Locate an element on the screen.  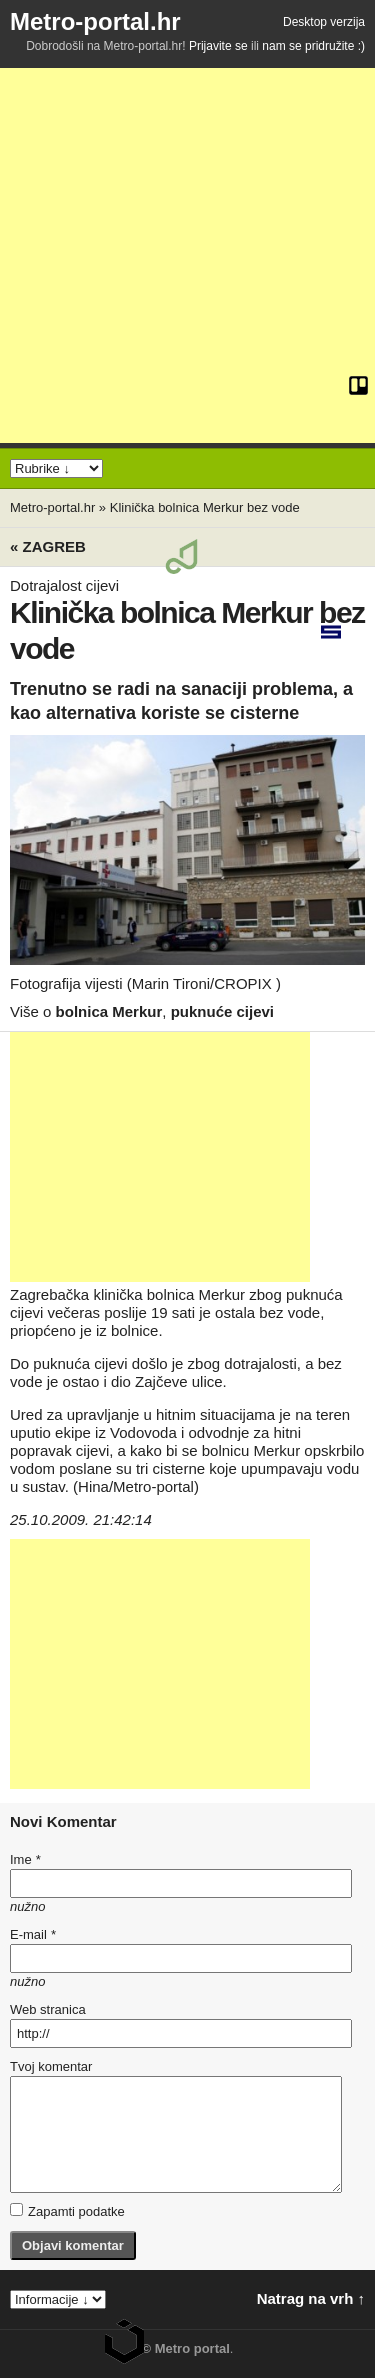
suckless software project logo is located at coordinates (331, 632).